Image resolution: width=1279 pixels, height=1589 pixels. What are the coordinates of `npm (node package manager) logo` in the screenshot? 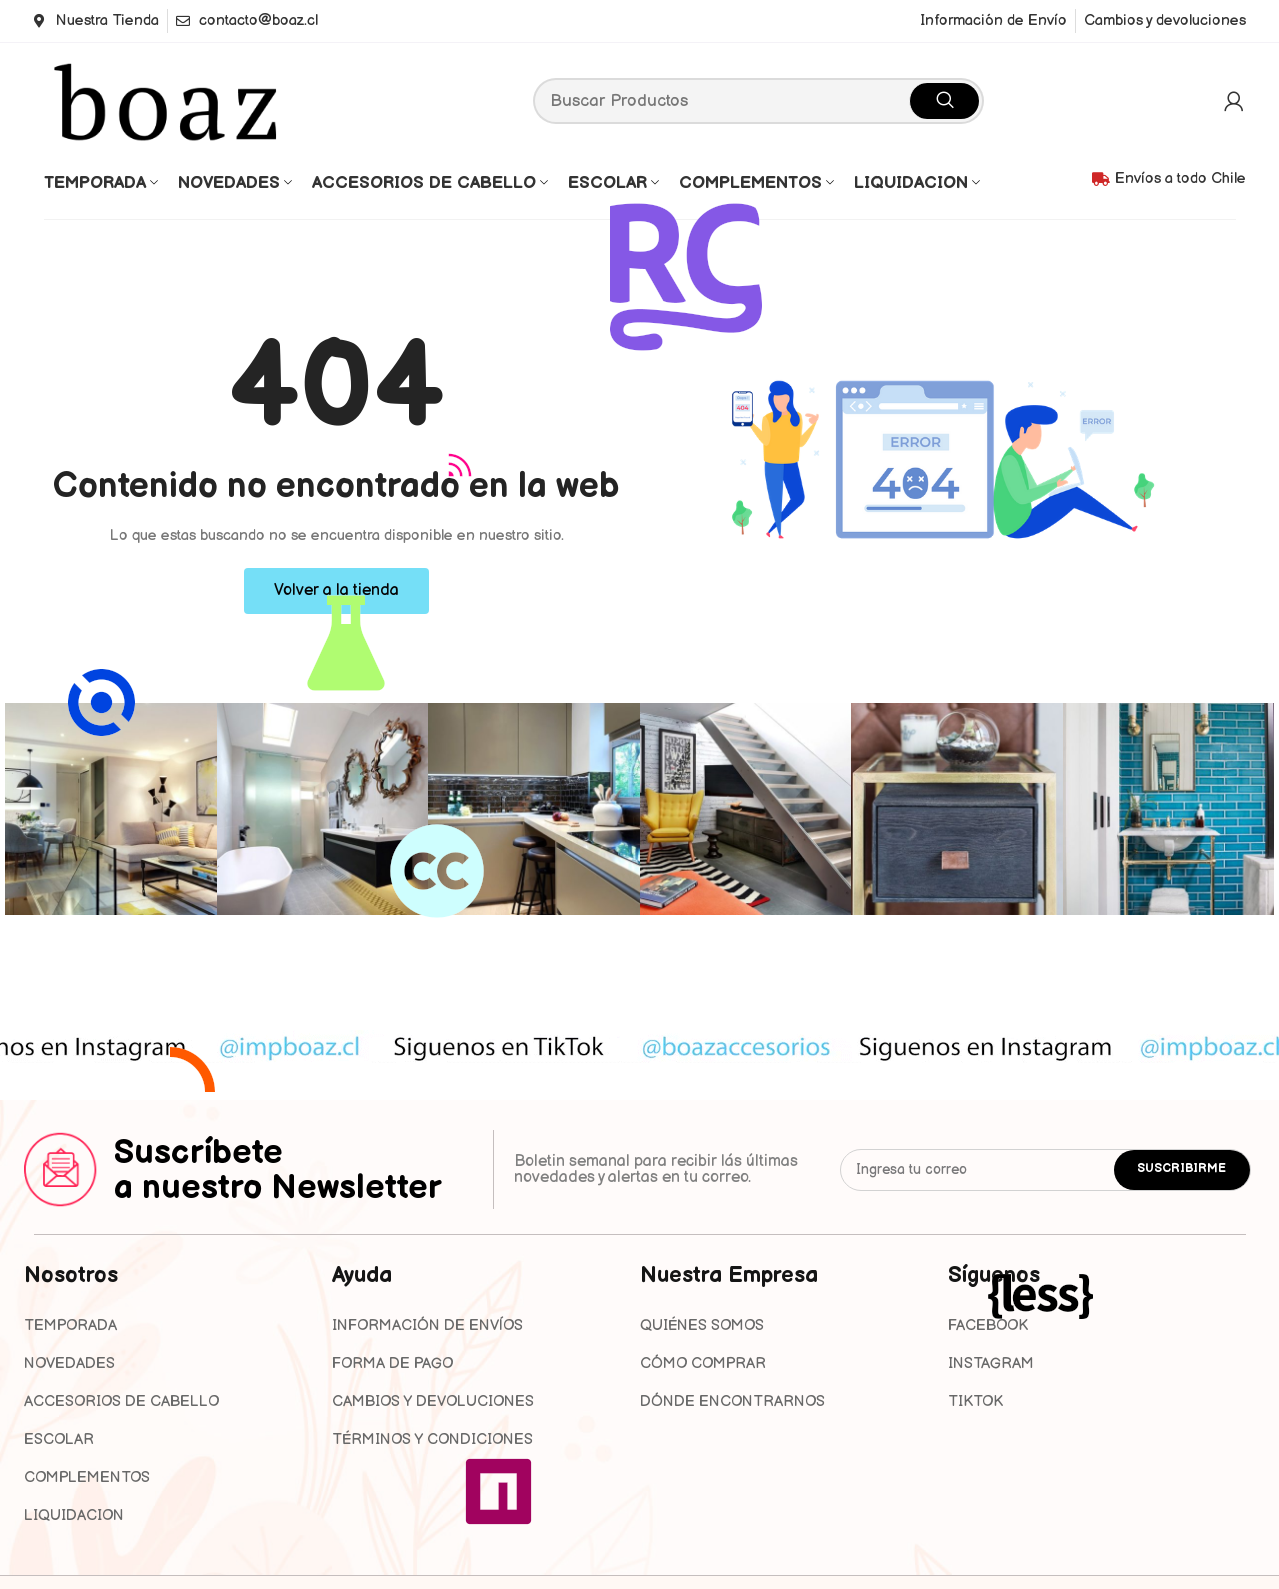 It's located at (498, 1491).